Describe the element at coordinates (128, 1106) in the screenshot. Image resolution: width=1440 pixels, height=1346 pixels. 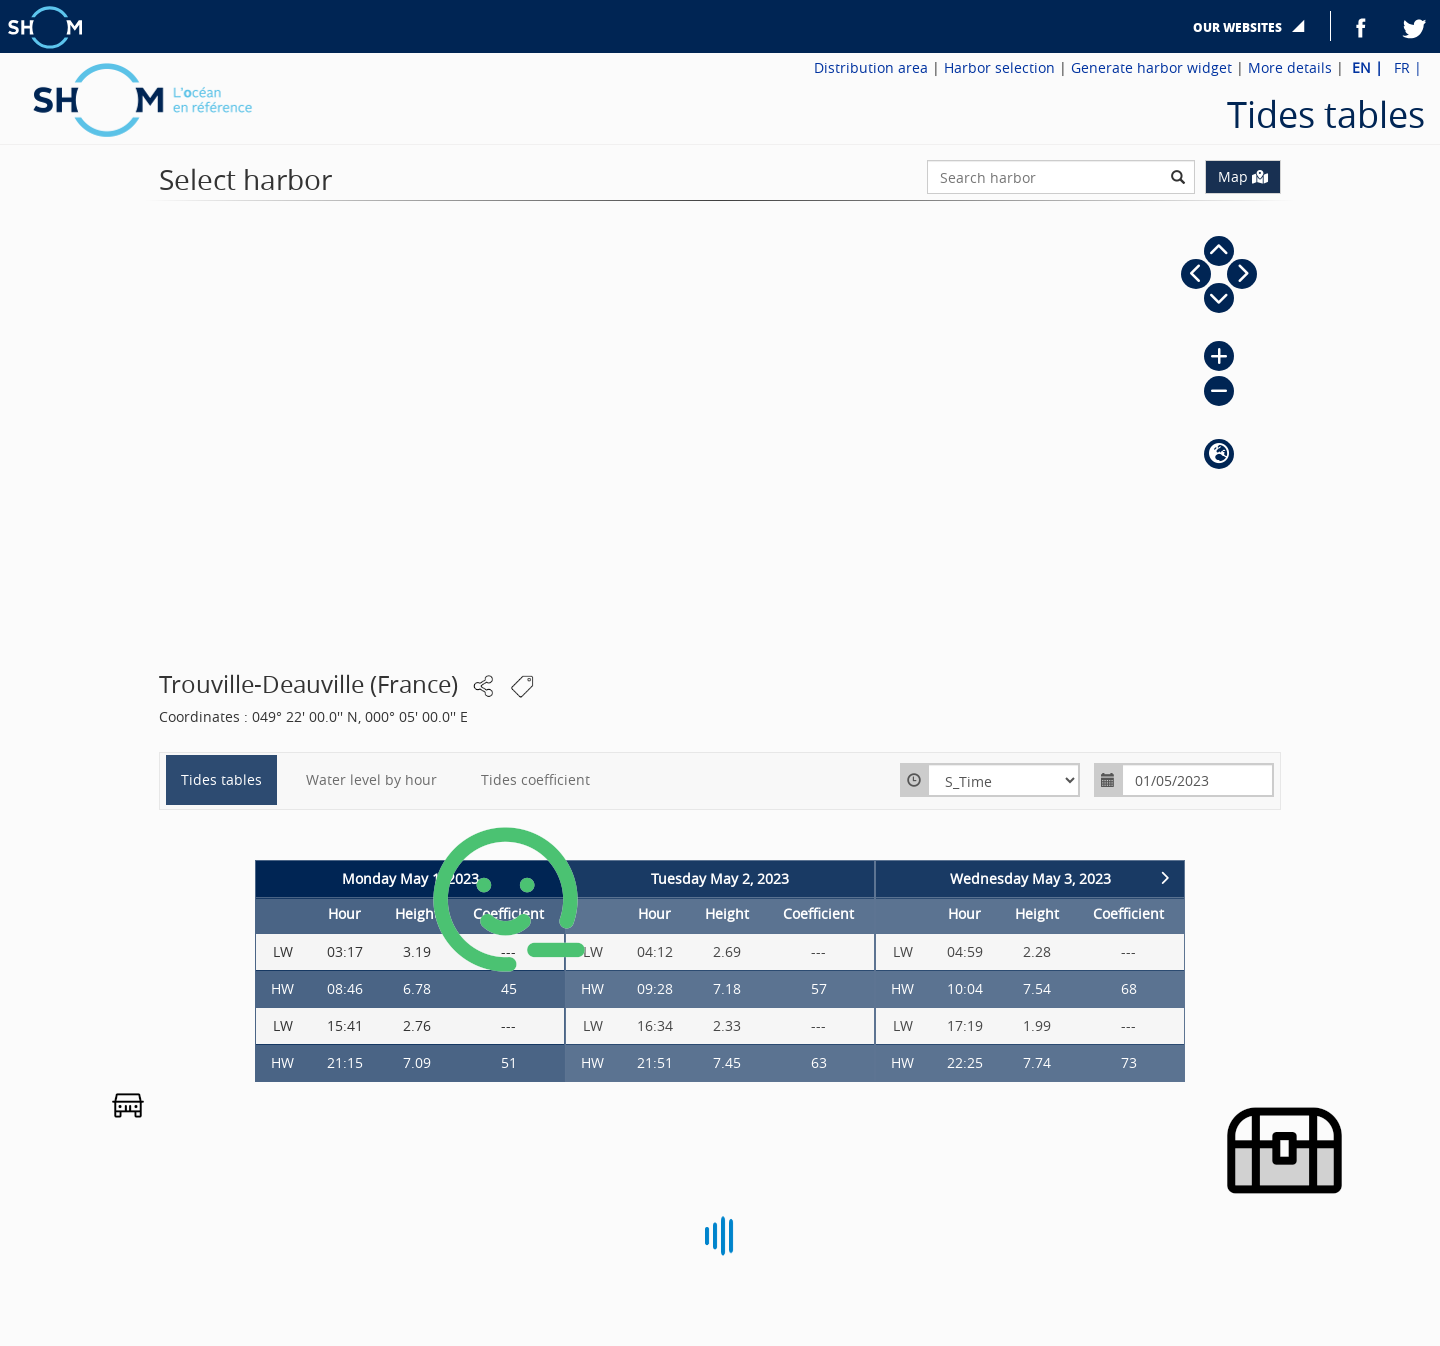
I see `select vehicle type as jeep or SUV` at that location.